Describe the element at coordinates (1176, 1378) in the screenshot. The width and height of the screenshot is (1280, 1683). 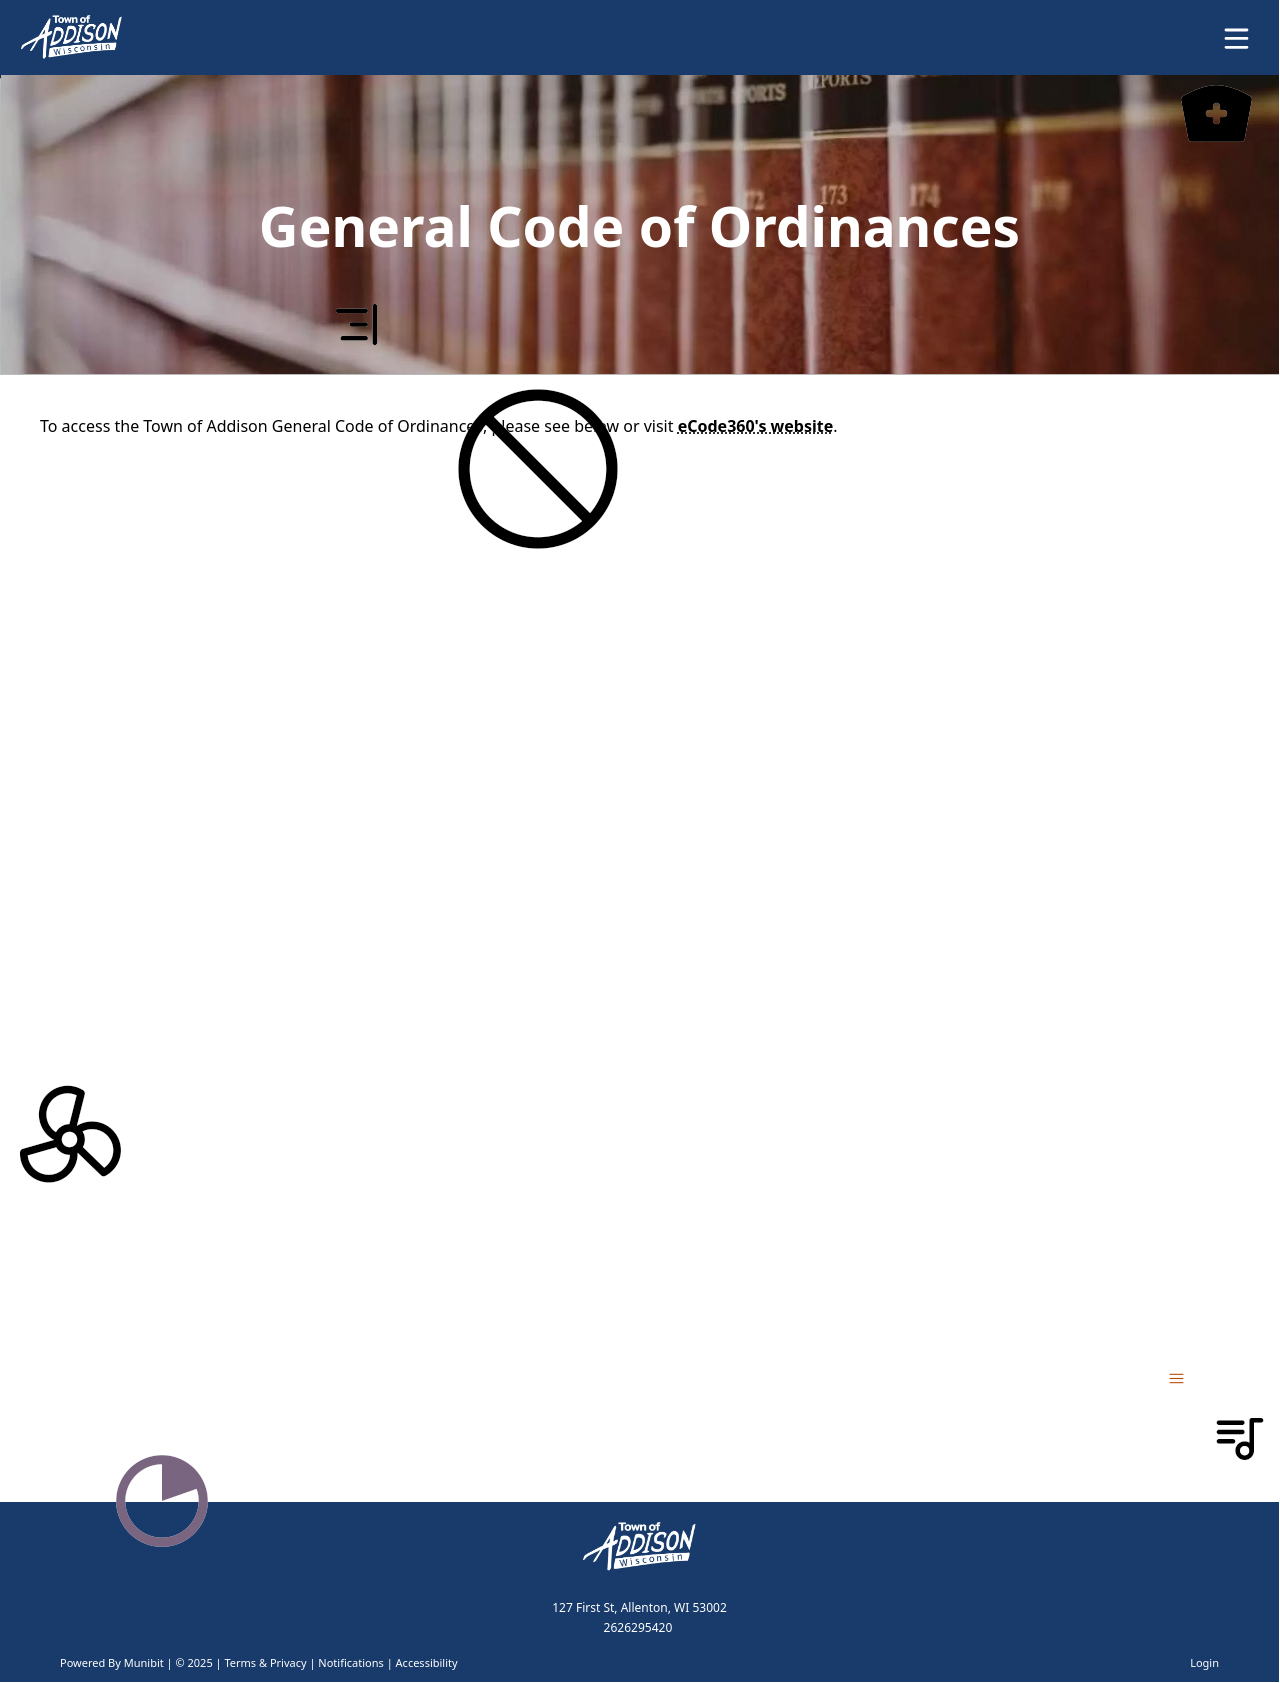
I see `open navigation menu` at that location.